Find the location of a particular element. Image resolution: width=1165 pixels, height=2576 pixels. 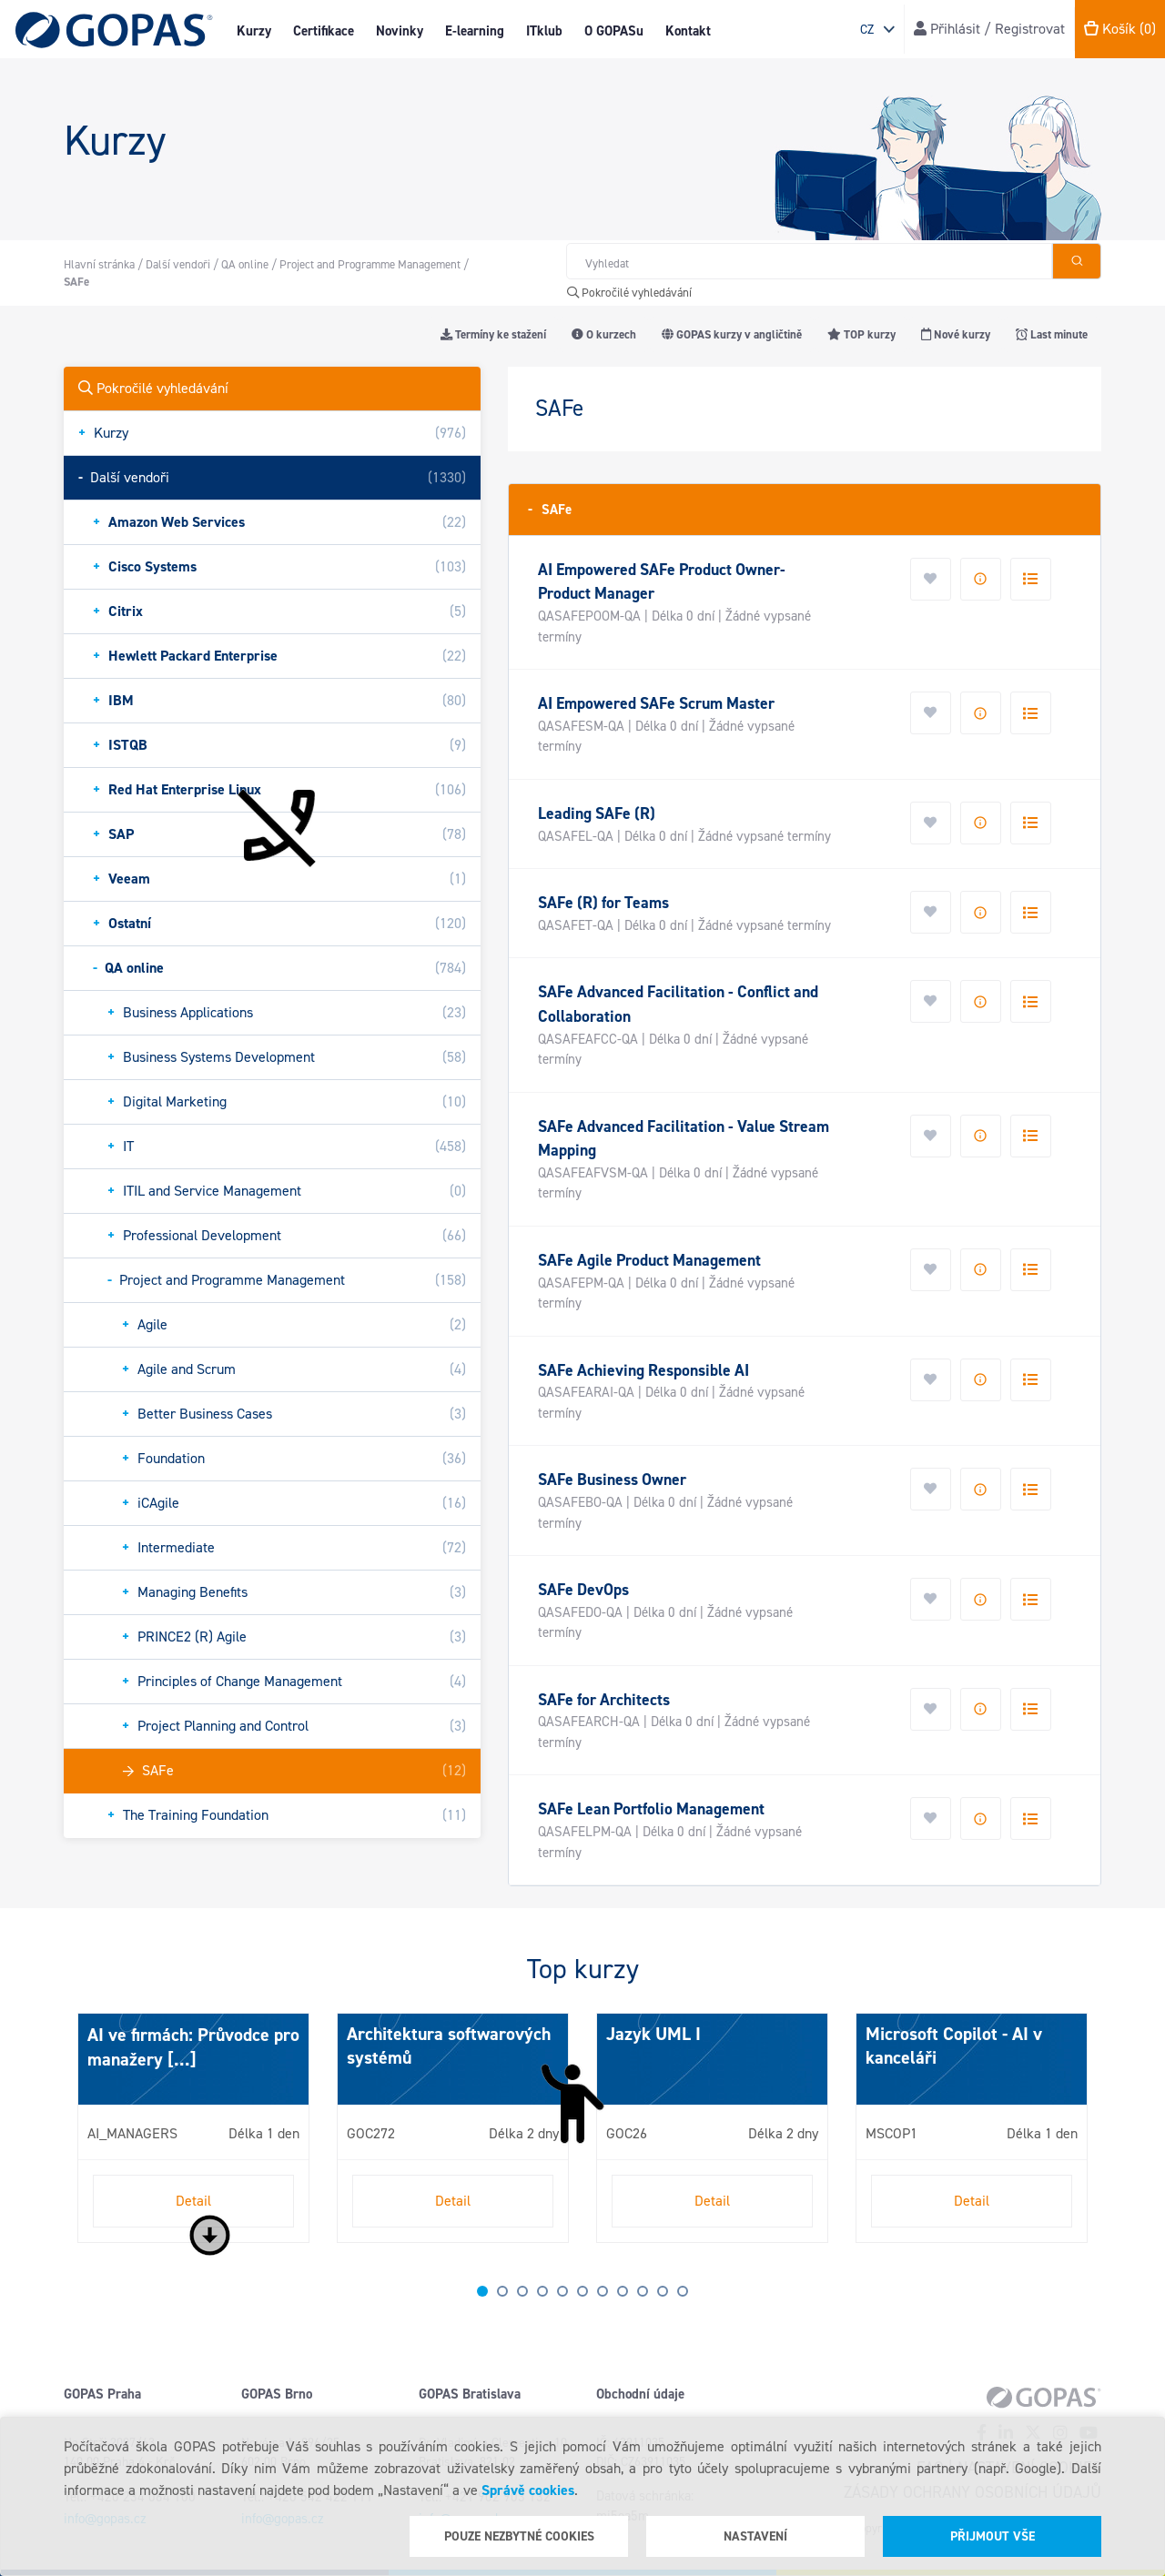

download file or content is located at coordinates (209, 2235).